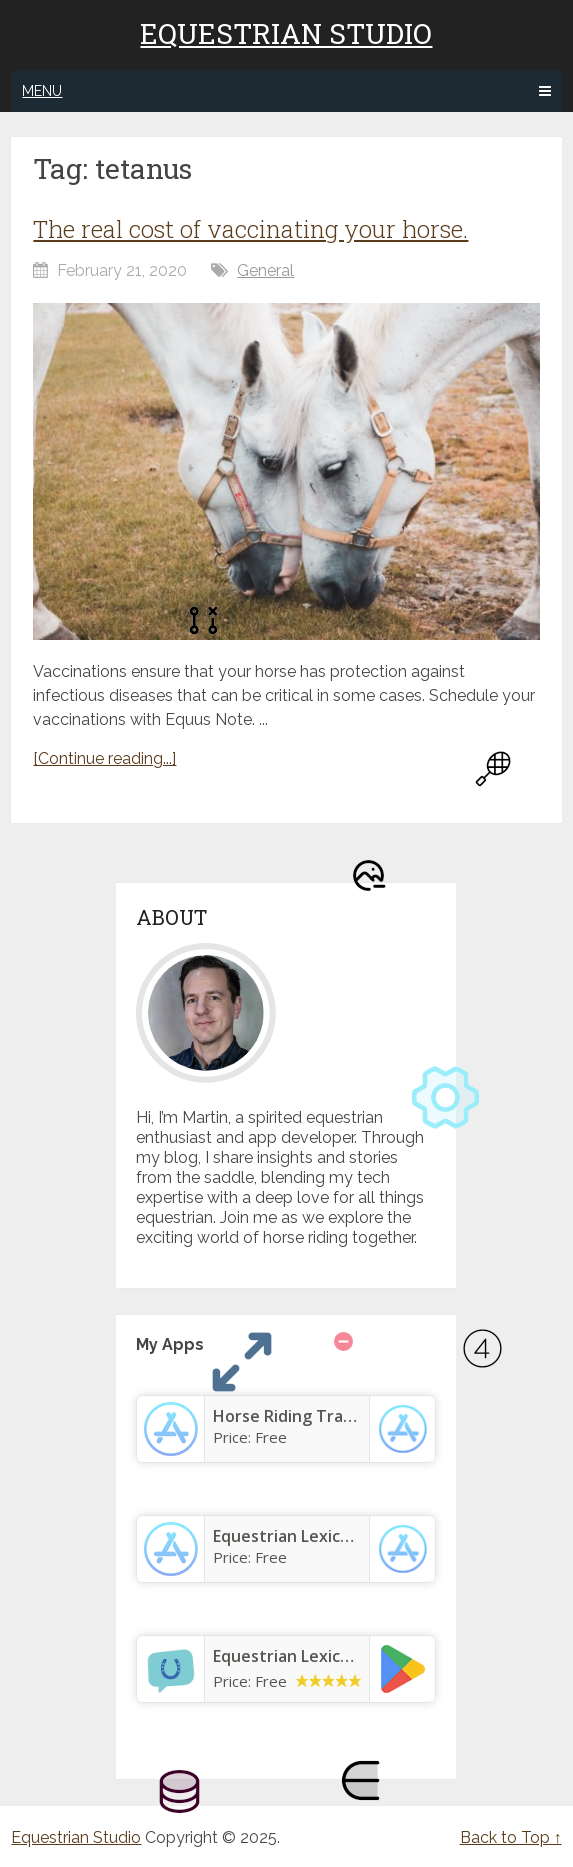 This screenshot has height=1867, width=573. Describe the element at coordinates (203, 620) in the screenshot. I see `a closed or rejected pull request` at that location.